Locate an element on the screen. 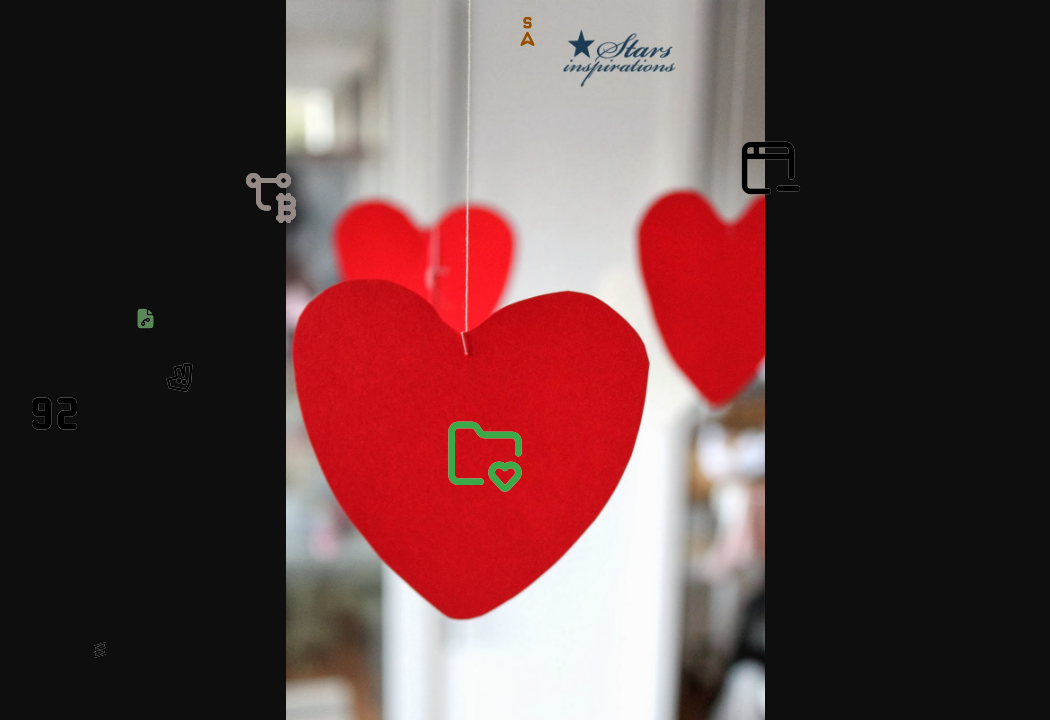 This screenshot has height=720, width=1050. view bitcoin transaction history is located at coordinates (271, 198).